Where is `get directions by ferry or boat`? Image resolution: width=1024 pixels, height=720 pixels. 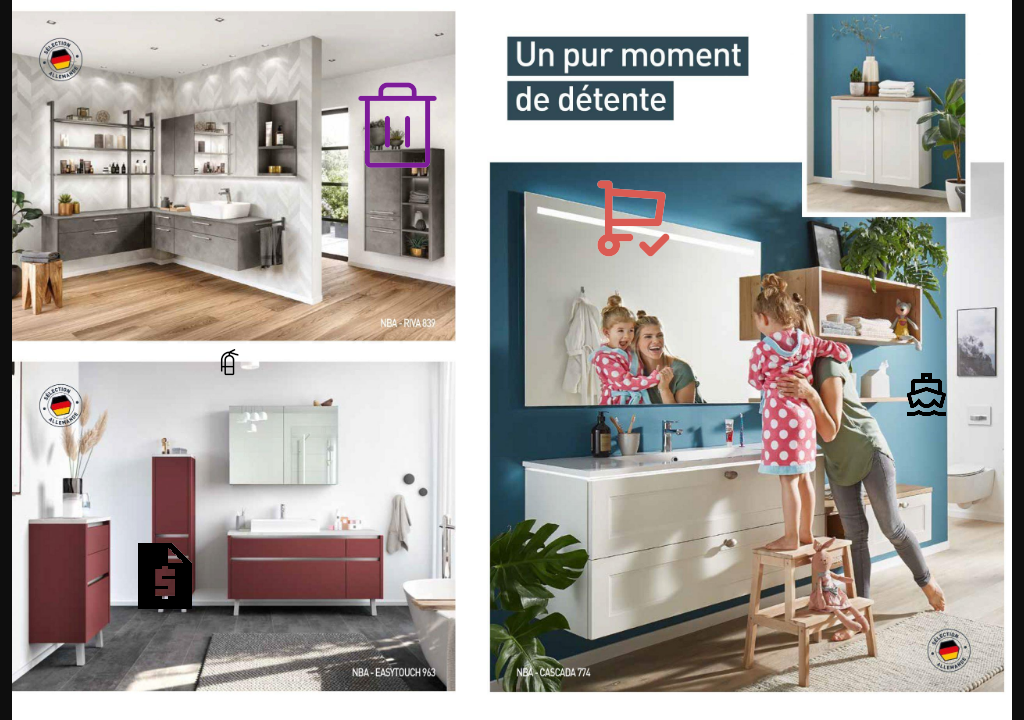
get directions by ferry or boat is located at coordinates (926, 394).